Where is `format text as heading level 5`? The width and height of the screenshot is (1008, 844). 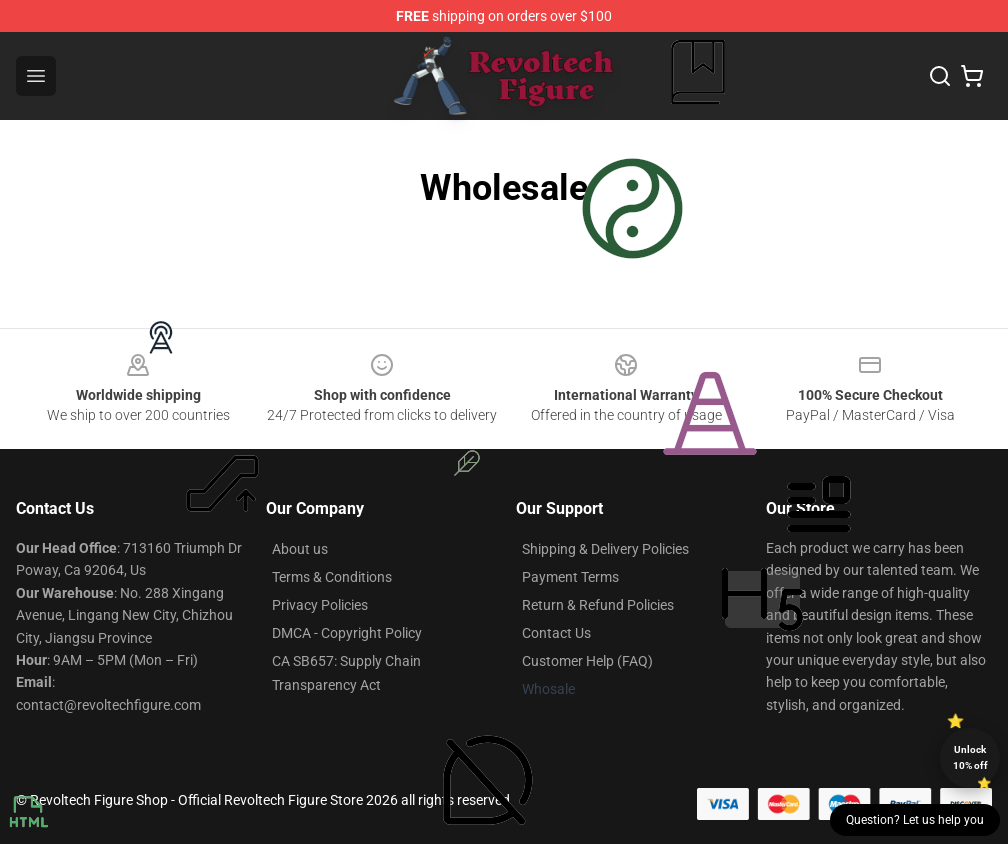 format text as heading level 5 is located at coordinates (758, 598).